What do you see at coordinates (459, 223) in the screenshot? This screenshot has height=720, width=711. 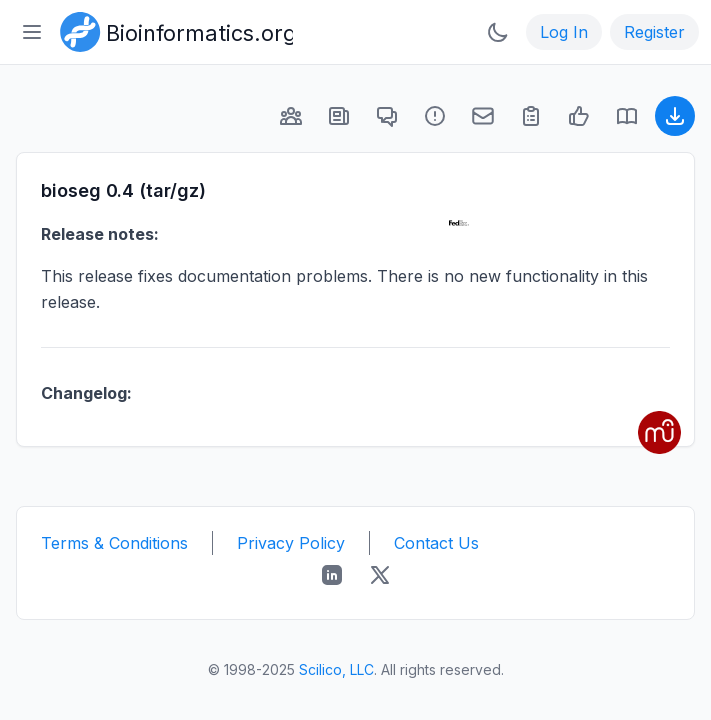 I see `open the FedEx shipping app` at bounding box center [459, 223].